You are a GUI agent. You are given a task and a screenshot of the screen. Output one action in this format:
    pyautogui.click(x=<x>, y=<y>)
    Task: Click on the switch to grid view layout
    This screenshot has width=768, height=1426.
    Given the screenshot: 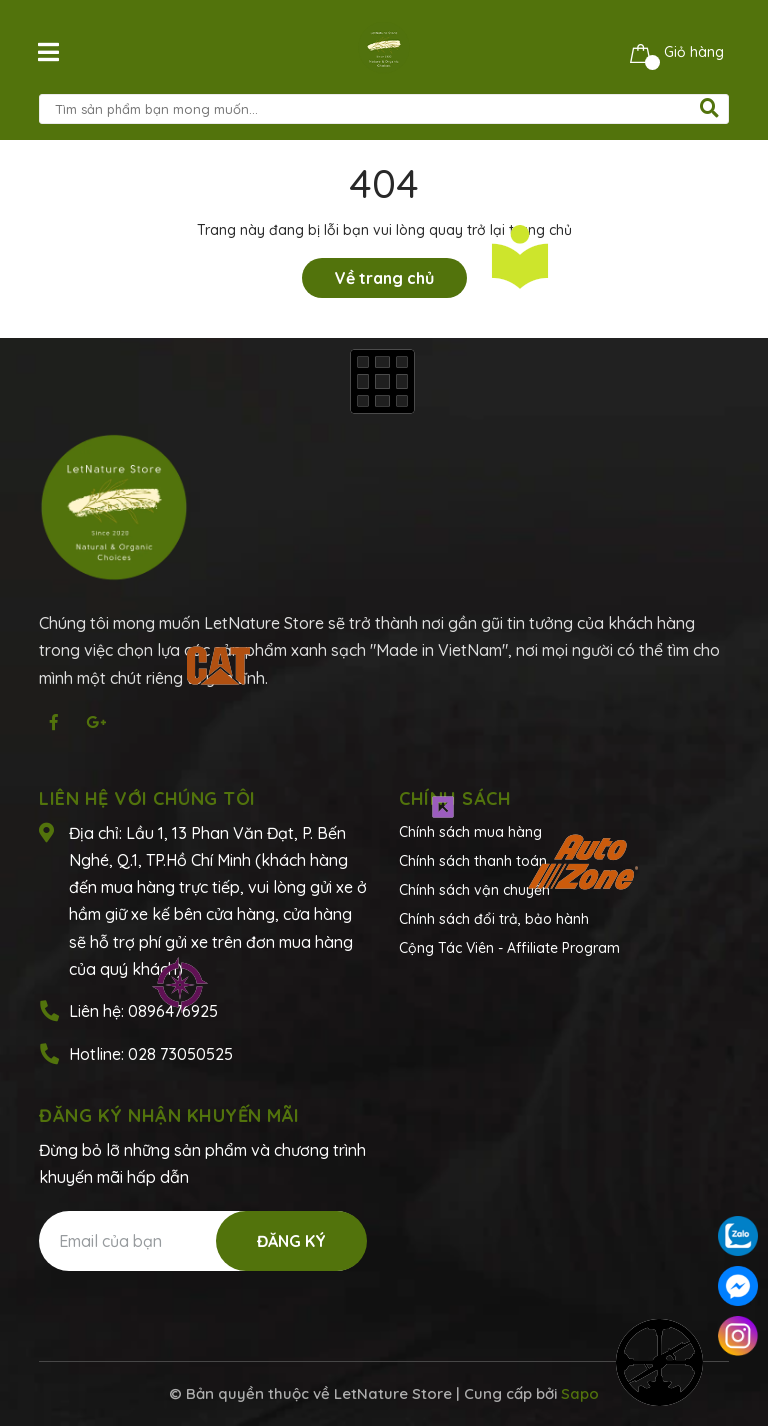 What is the action you would take?
    pyautogui.click(x=382, y=381)
    